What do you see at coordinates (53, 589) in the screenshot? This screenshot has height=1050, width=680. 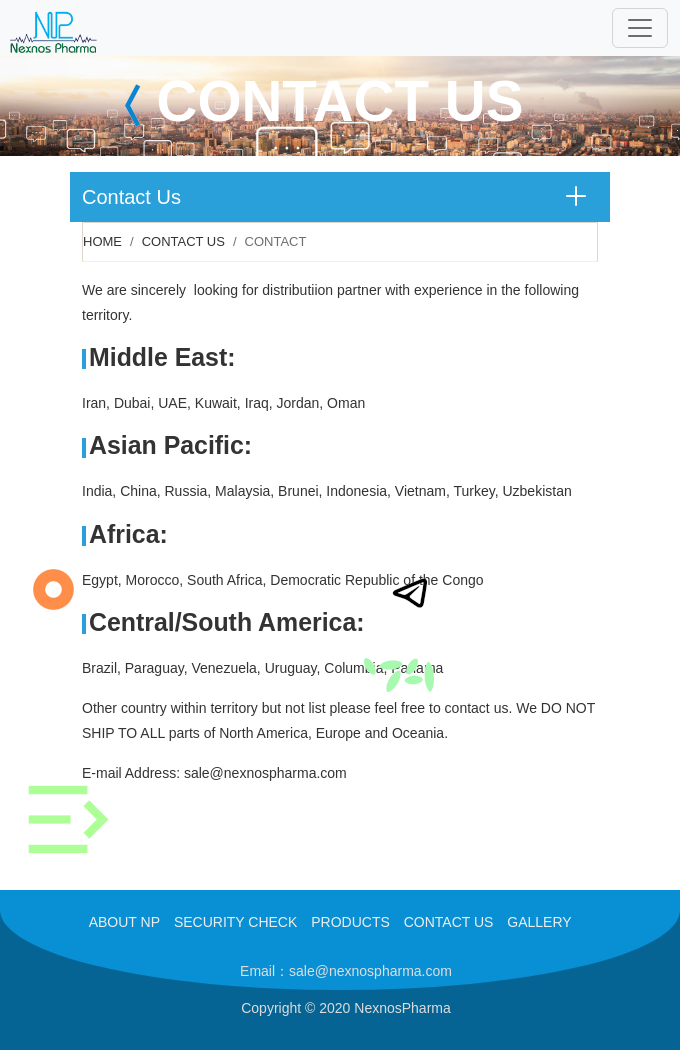 I see `a selected radio button option` at bounding box center [53, 589].